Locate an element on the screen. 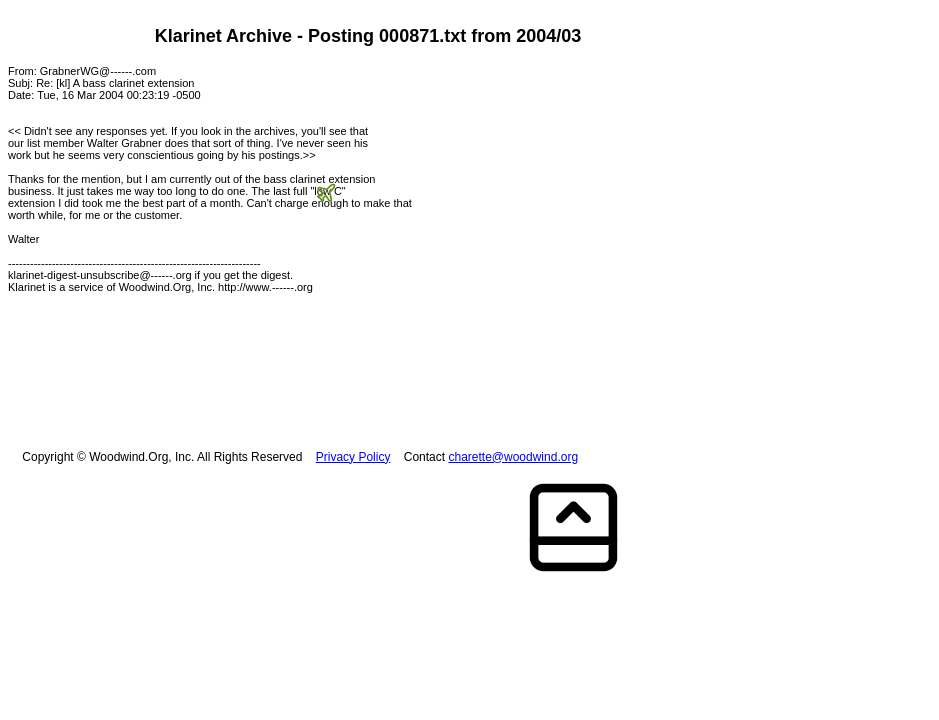 The width and height of the screenshot is (939, 720). expand or open bottom panel is located at coordinates (573, 527).